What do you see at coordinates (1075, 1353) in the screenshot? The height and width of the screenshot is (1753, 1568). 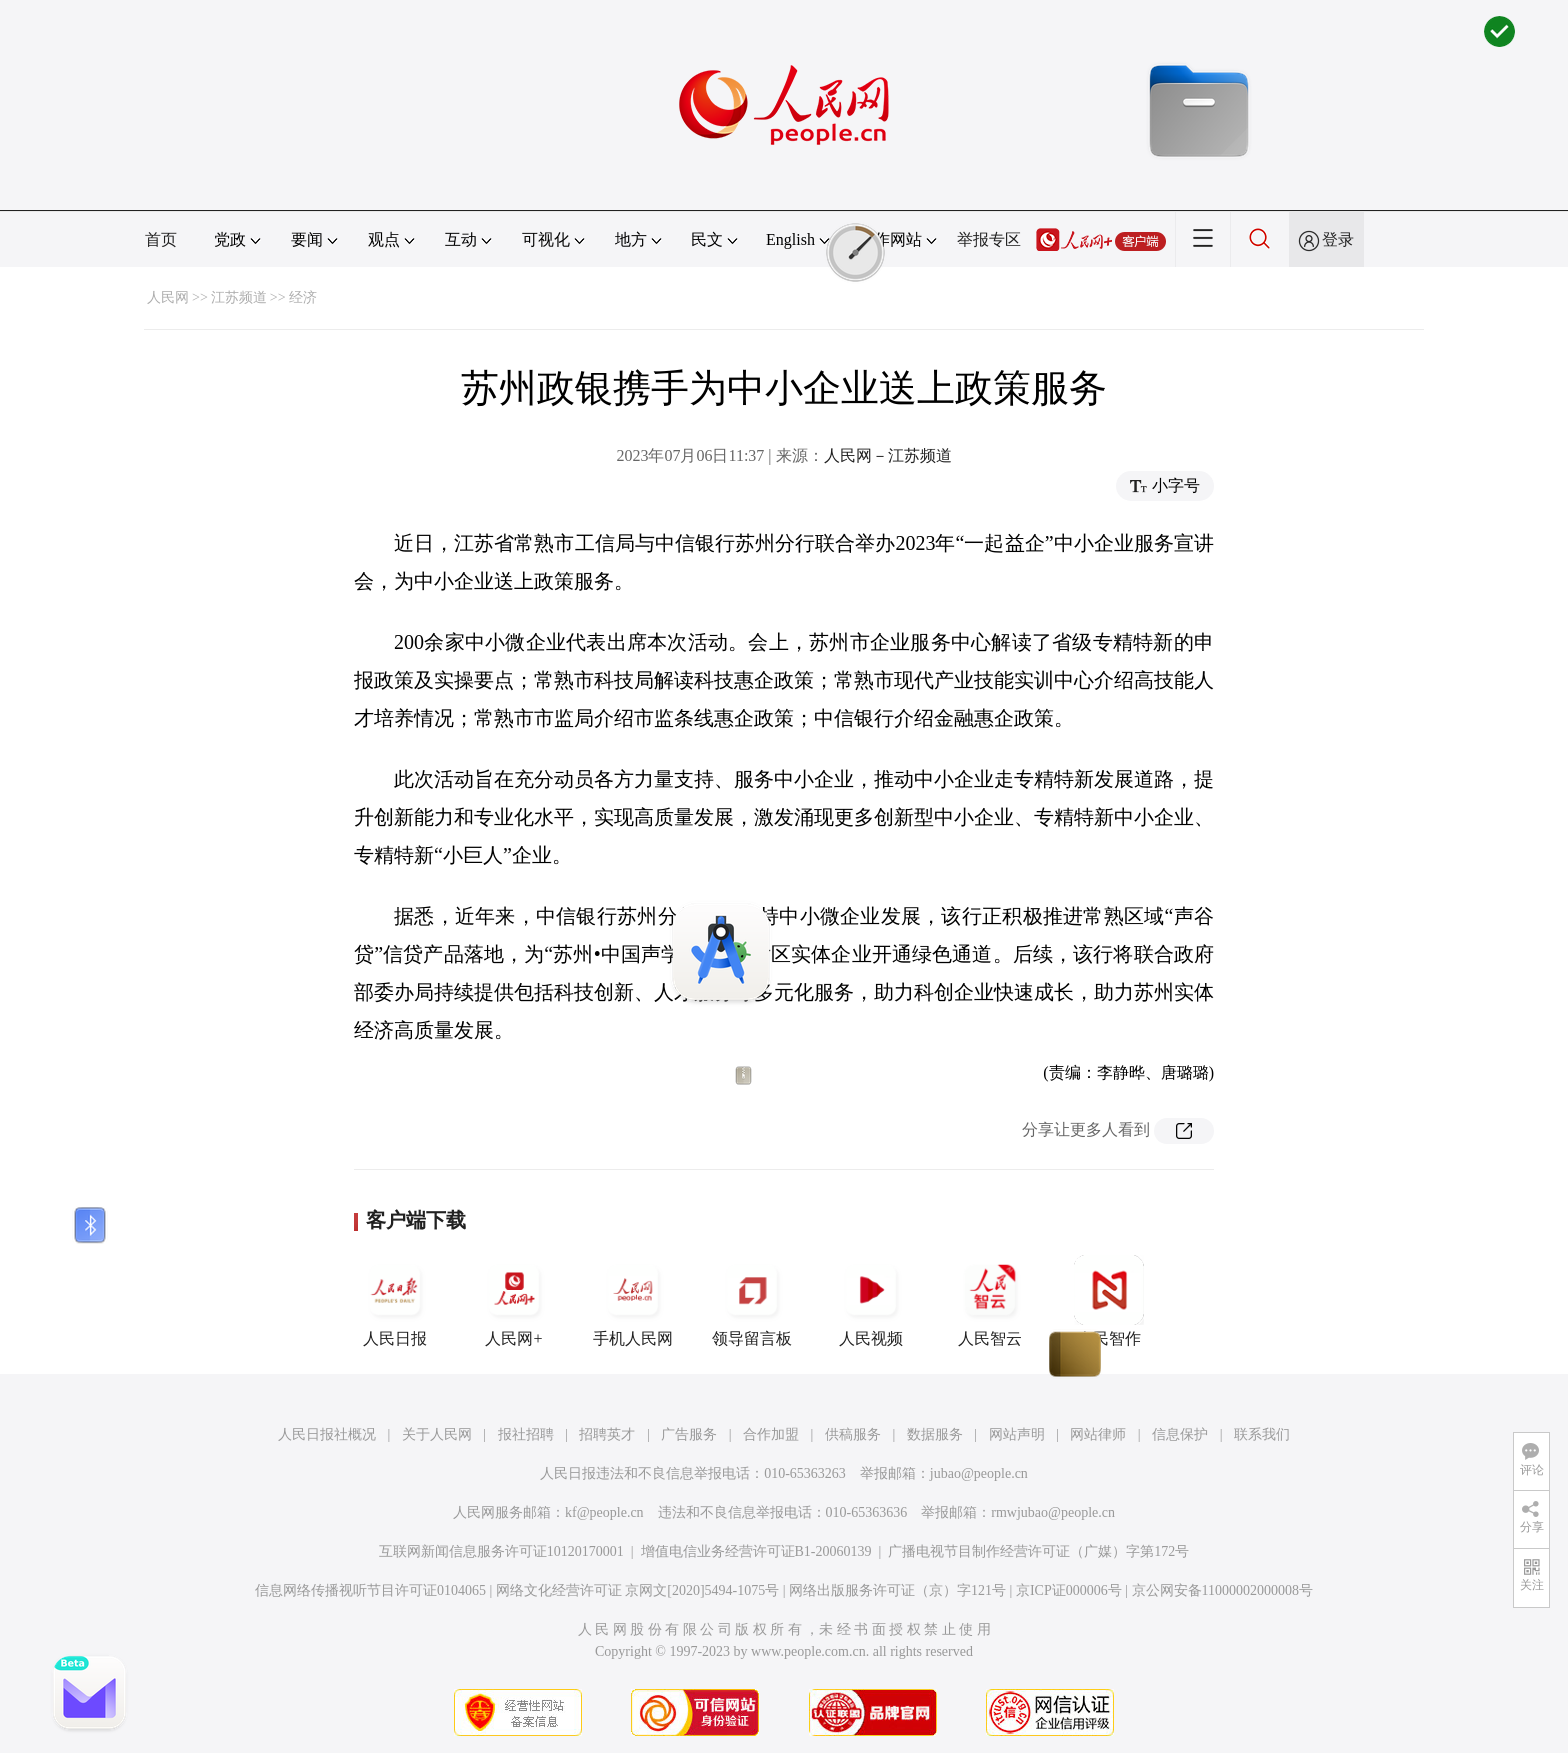 I see `access your desktop folder` at bounding box center [1075, 1353].